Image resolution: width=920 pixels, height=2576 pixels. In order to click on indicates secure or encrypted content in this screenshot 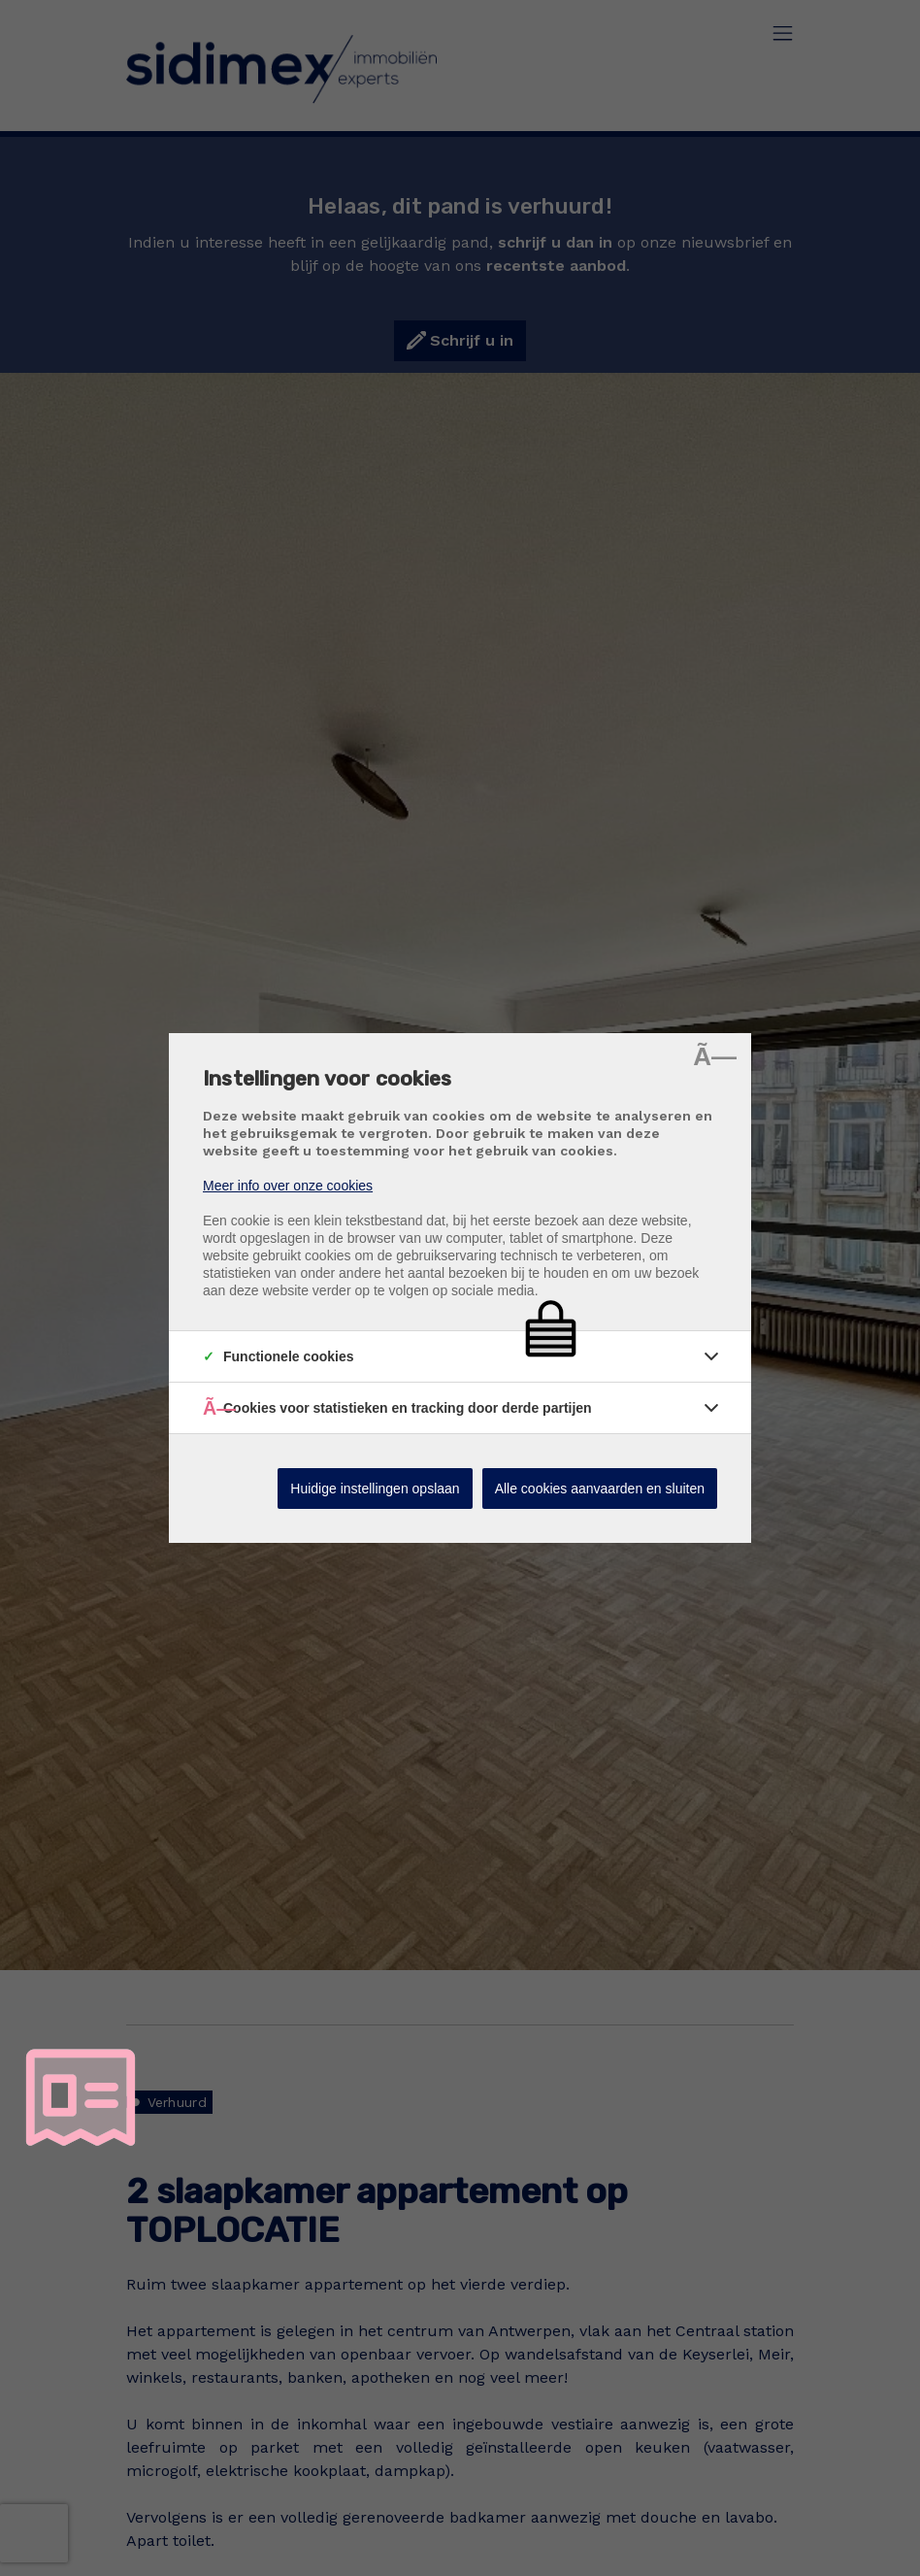, I will do `click(550, 1331)`.